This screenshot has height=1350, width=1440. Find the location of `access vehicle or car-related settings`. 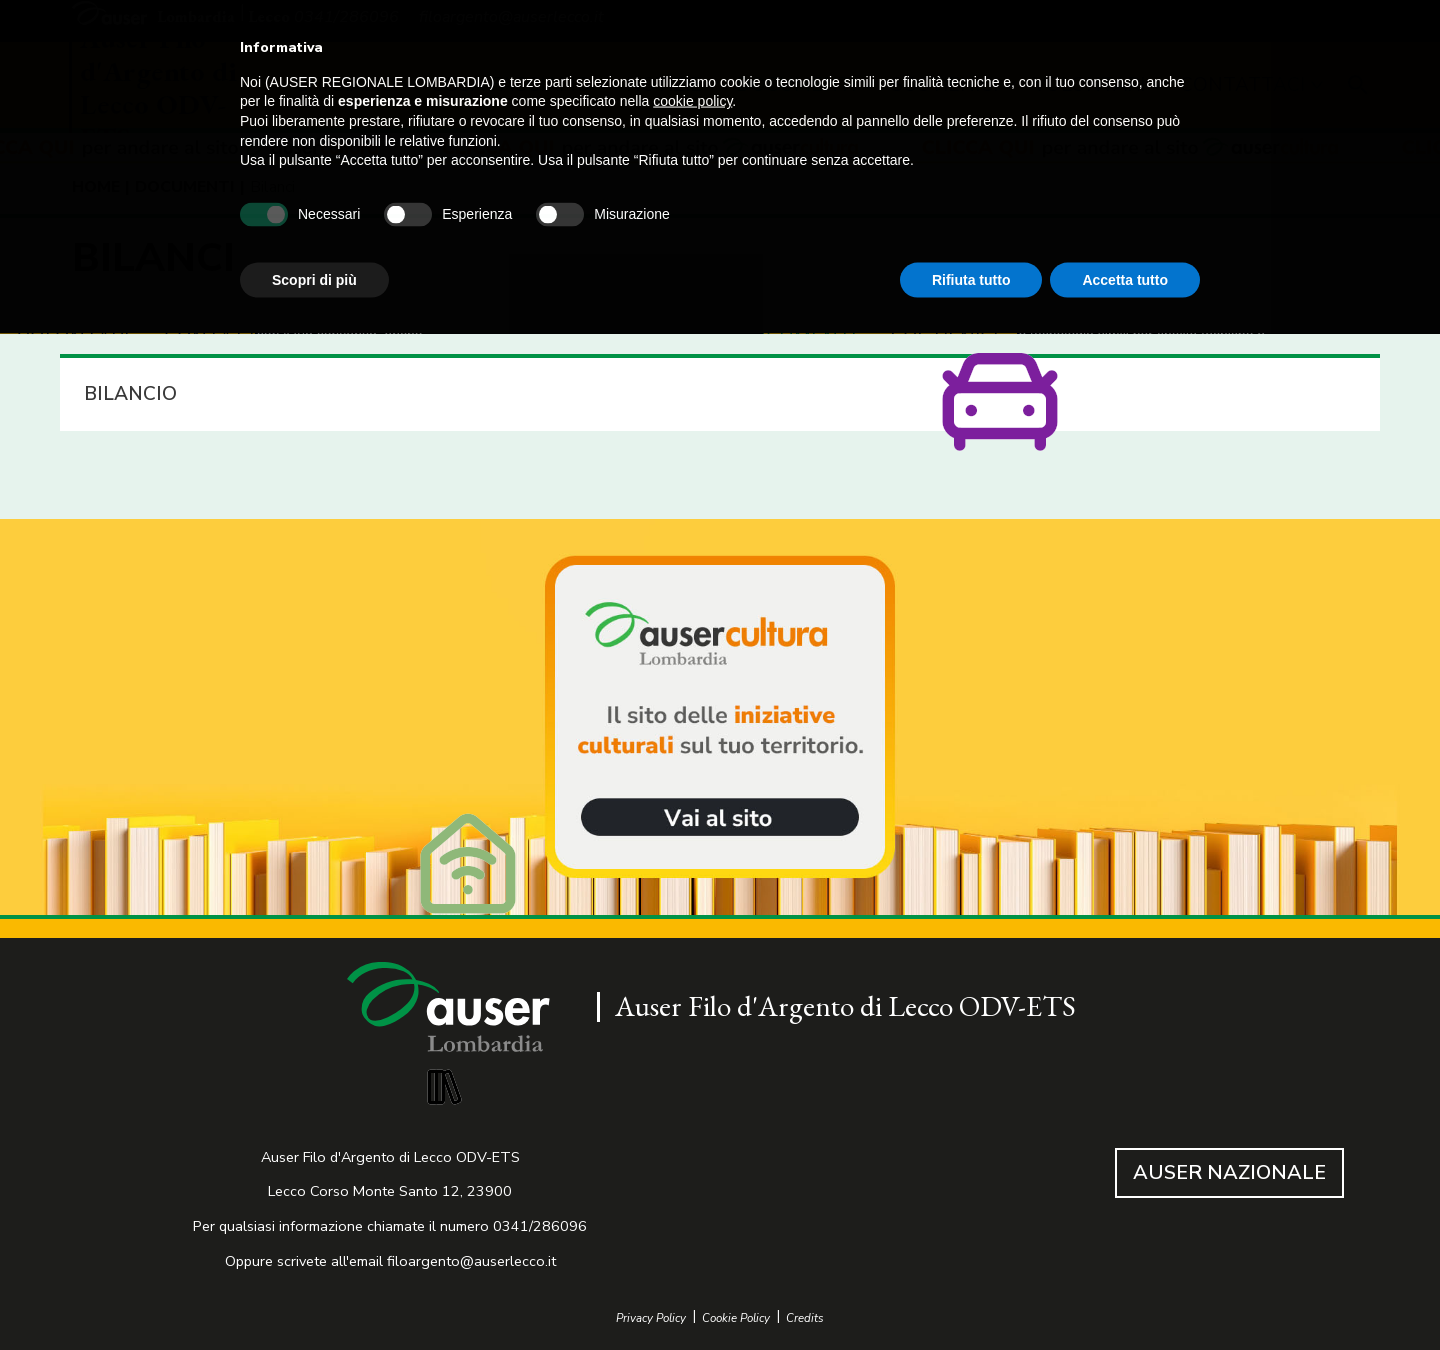

access vehicle or car-related settings is located at coordinates (1000, 399).